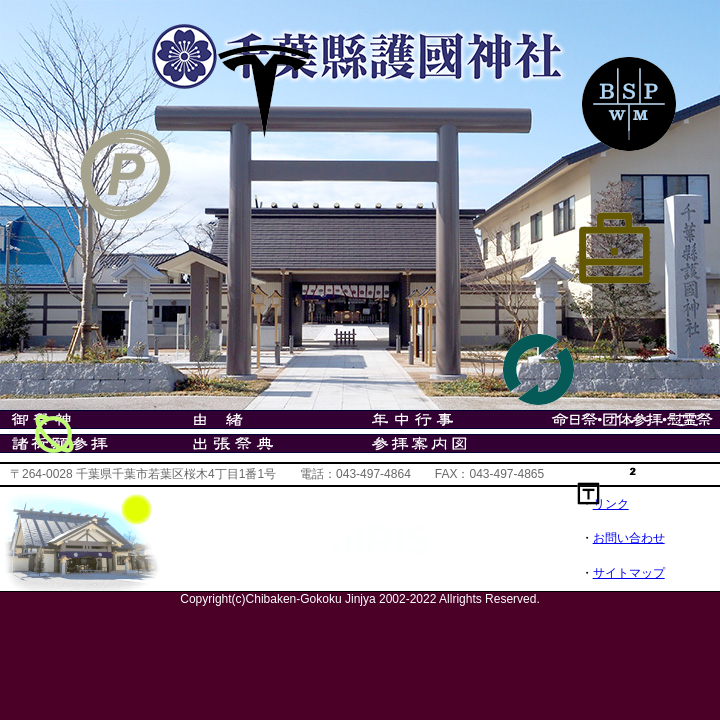 The image size is (720, 720). Describe the element at coordinates (538, 369) in the screenshot. I see `open MLflow machine learning platform` at that location.